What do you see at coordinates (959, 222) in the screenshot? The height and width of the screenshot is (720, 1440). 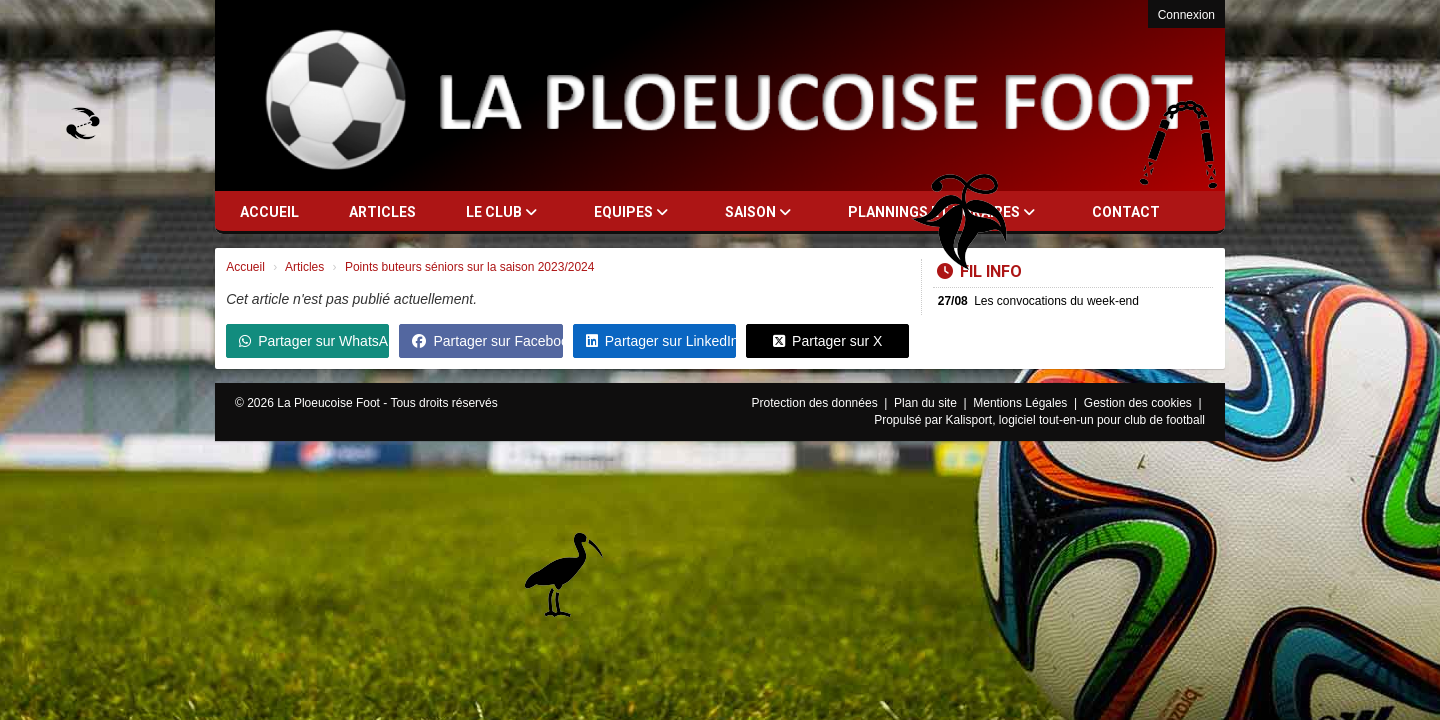 I see `represents plant or nature-related content` at bounding box center [959, 222].